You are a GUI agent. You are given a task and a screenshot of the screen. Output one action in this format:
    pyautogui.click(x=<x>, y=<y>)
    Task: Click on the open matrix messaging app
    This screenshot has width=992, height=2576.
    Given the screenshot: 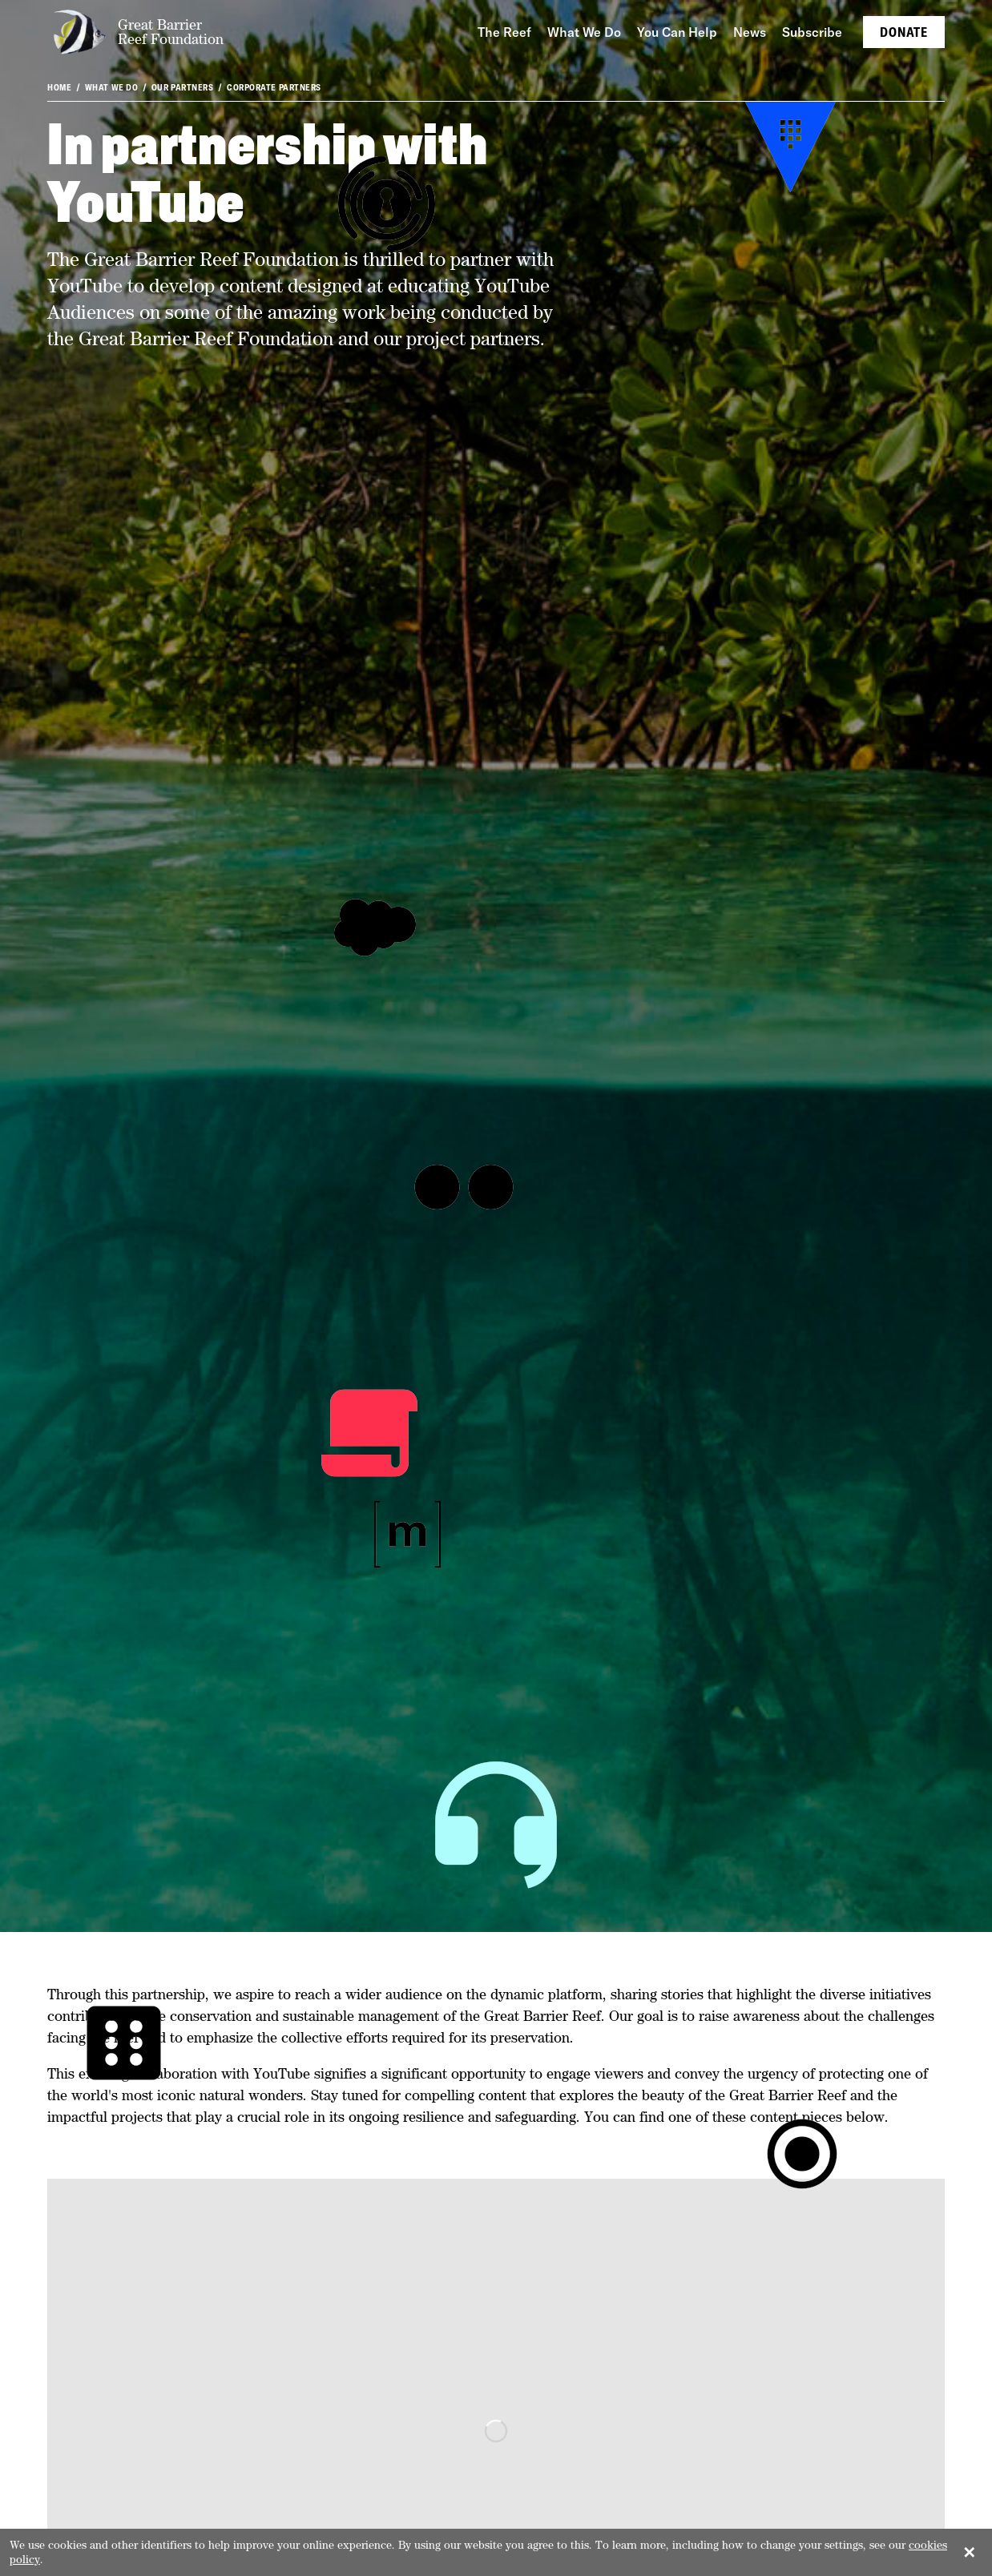 What is the action you would take?
    pyautogui.click(x=407, y=1534)
    